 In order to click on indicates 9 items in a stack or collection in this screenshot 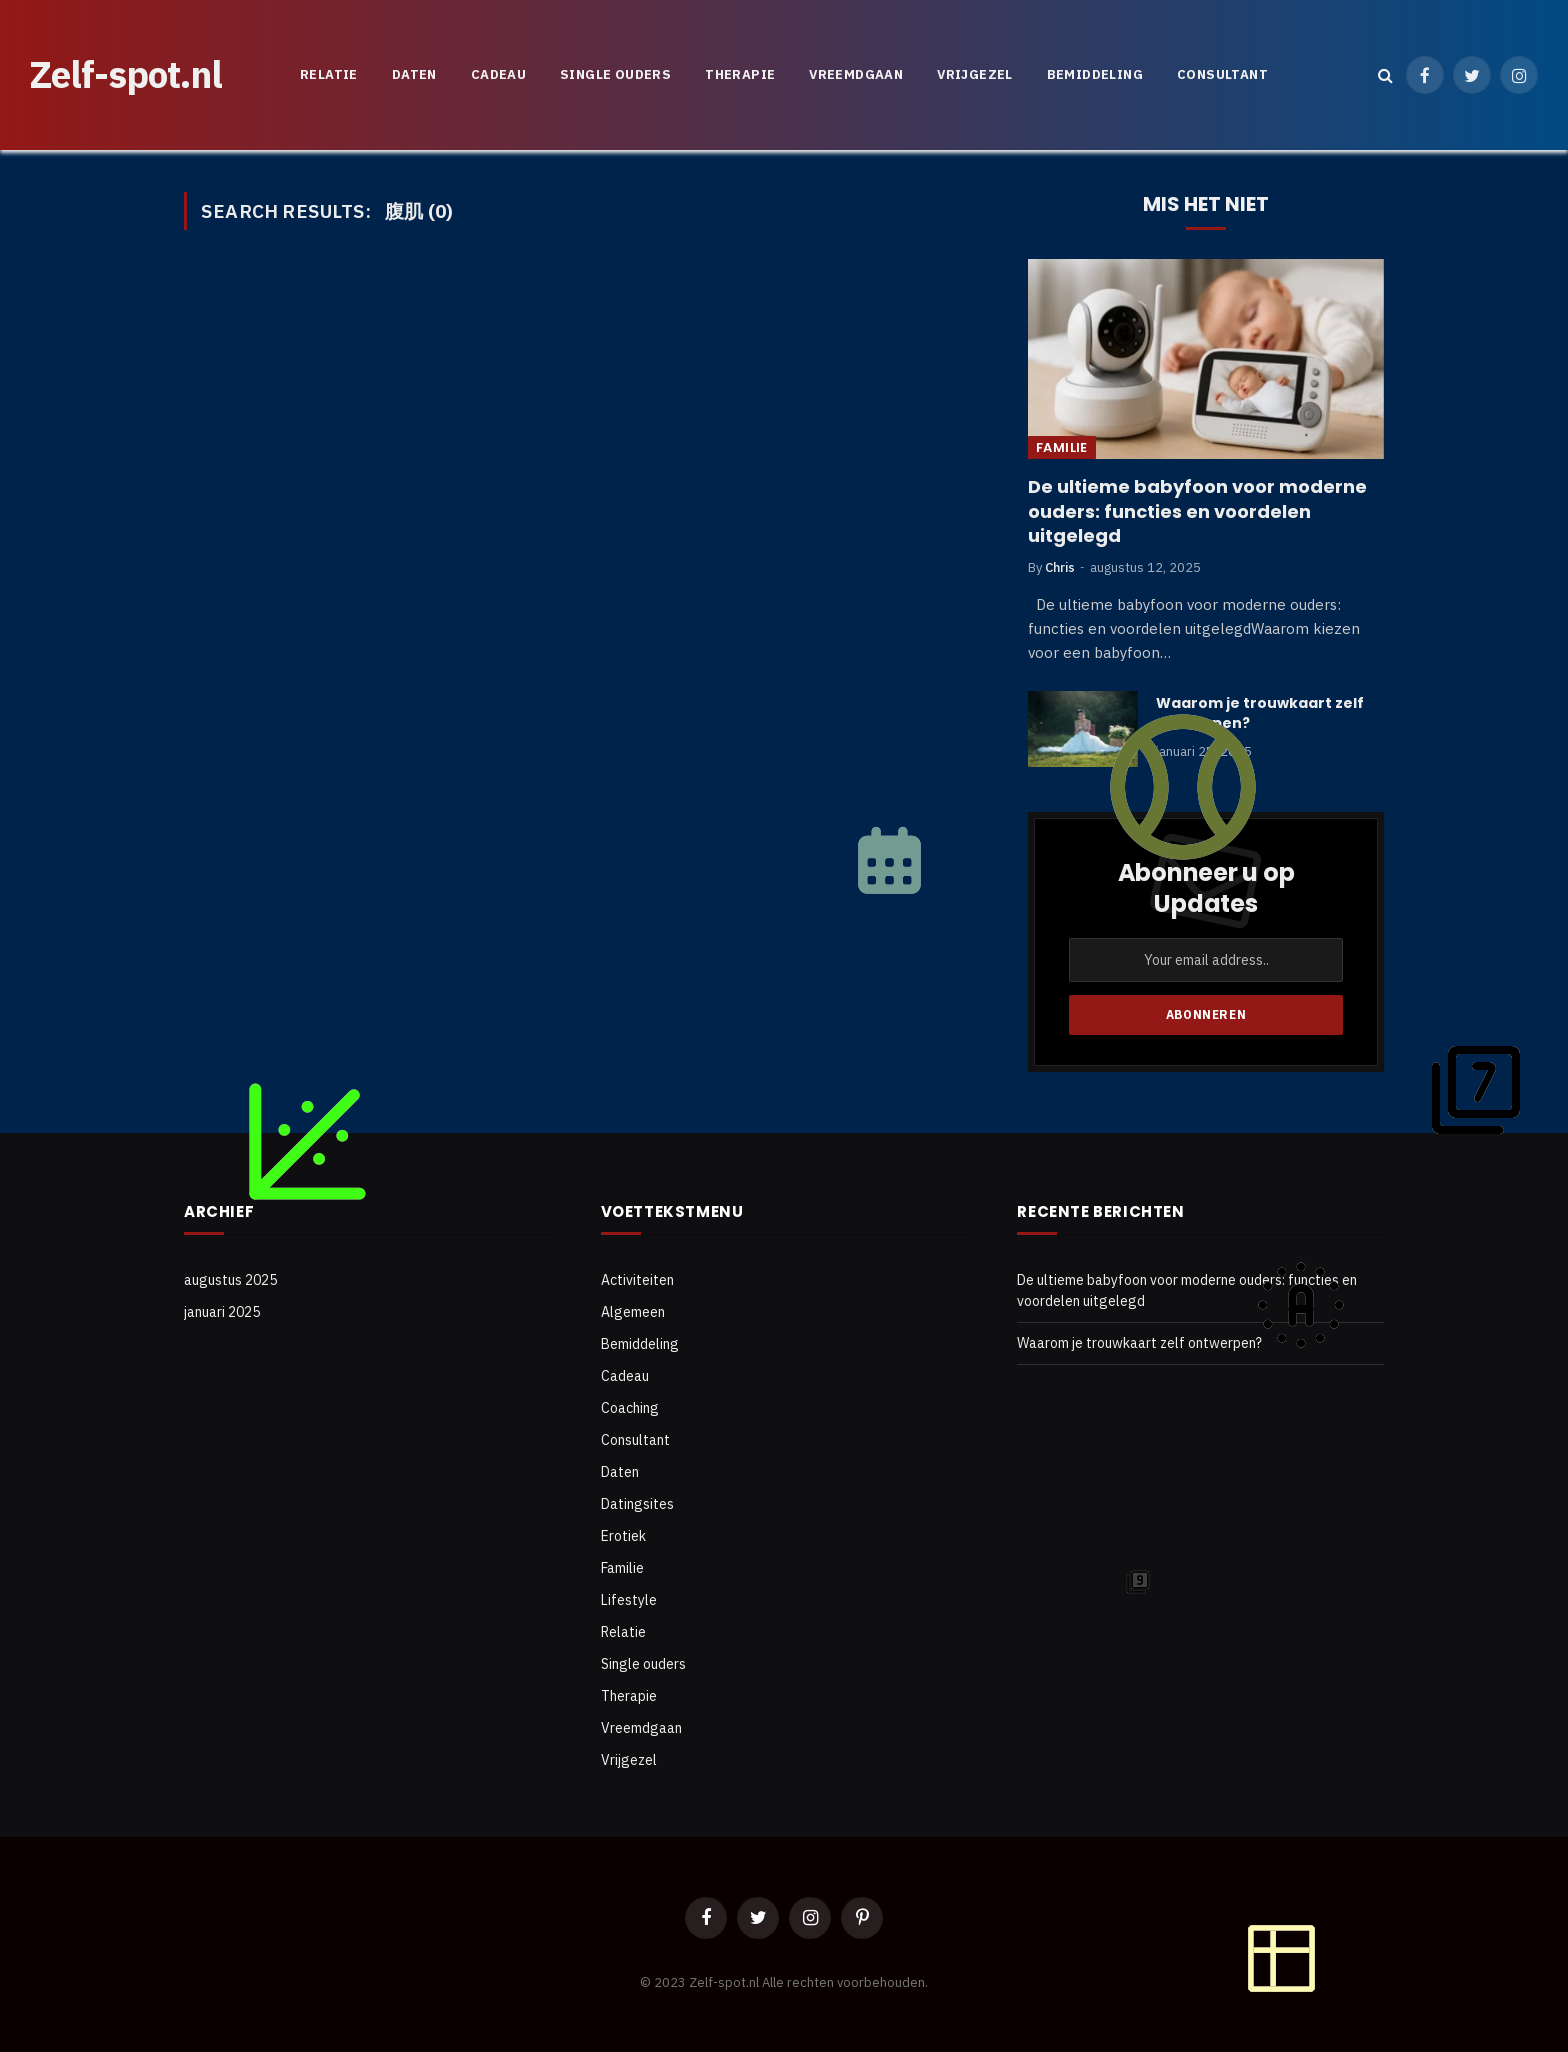, I will do `click(1138, 1582)`.